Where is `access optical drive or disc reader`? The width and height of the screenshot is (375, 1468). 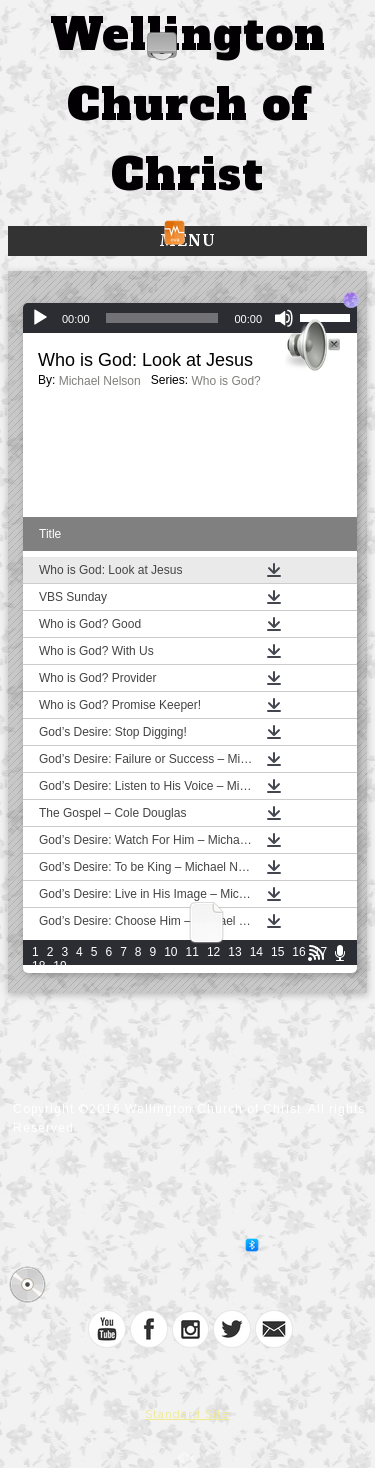
access optical drive or disc reader is located at coordinates (162, 45).